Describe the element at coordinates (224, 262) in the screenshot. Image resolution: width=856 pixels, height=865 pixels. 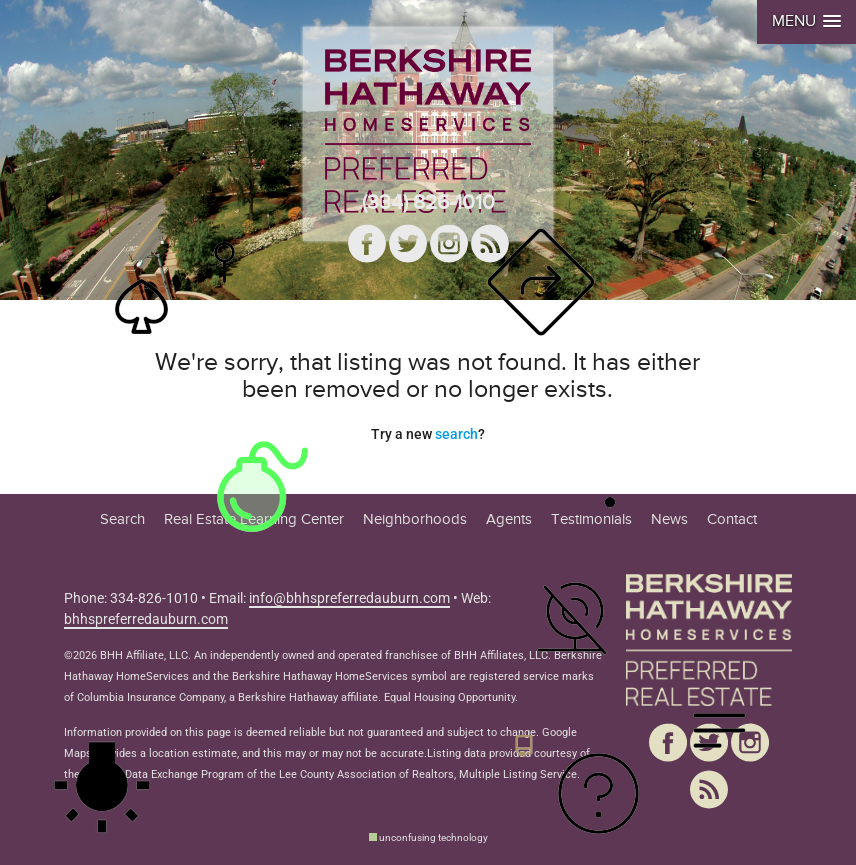
I see `mark a location on the map` at that location.